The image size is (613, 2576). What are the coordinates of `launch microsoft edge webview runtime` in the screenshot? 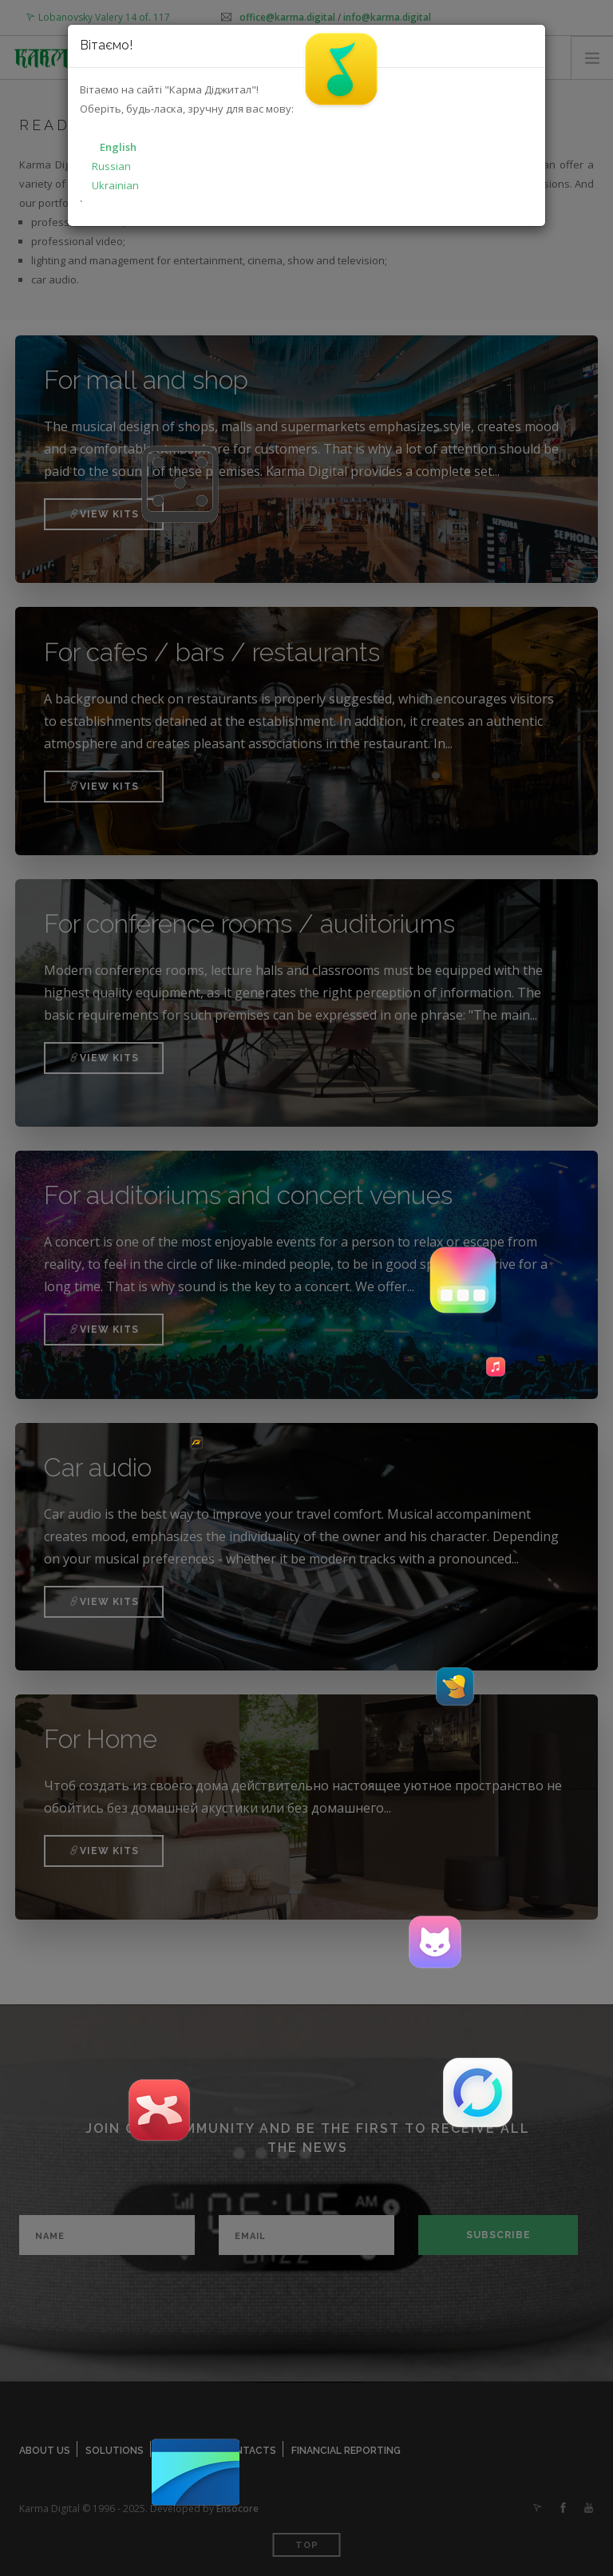 It's located at (196, 2472).